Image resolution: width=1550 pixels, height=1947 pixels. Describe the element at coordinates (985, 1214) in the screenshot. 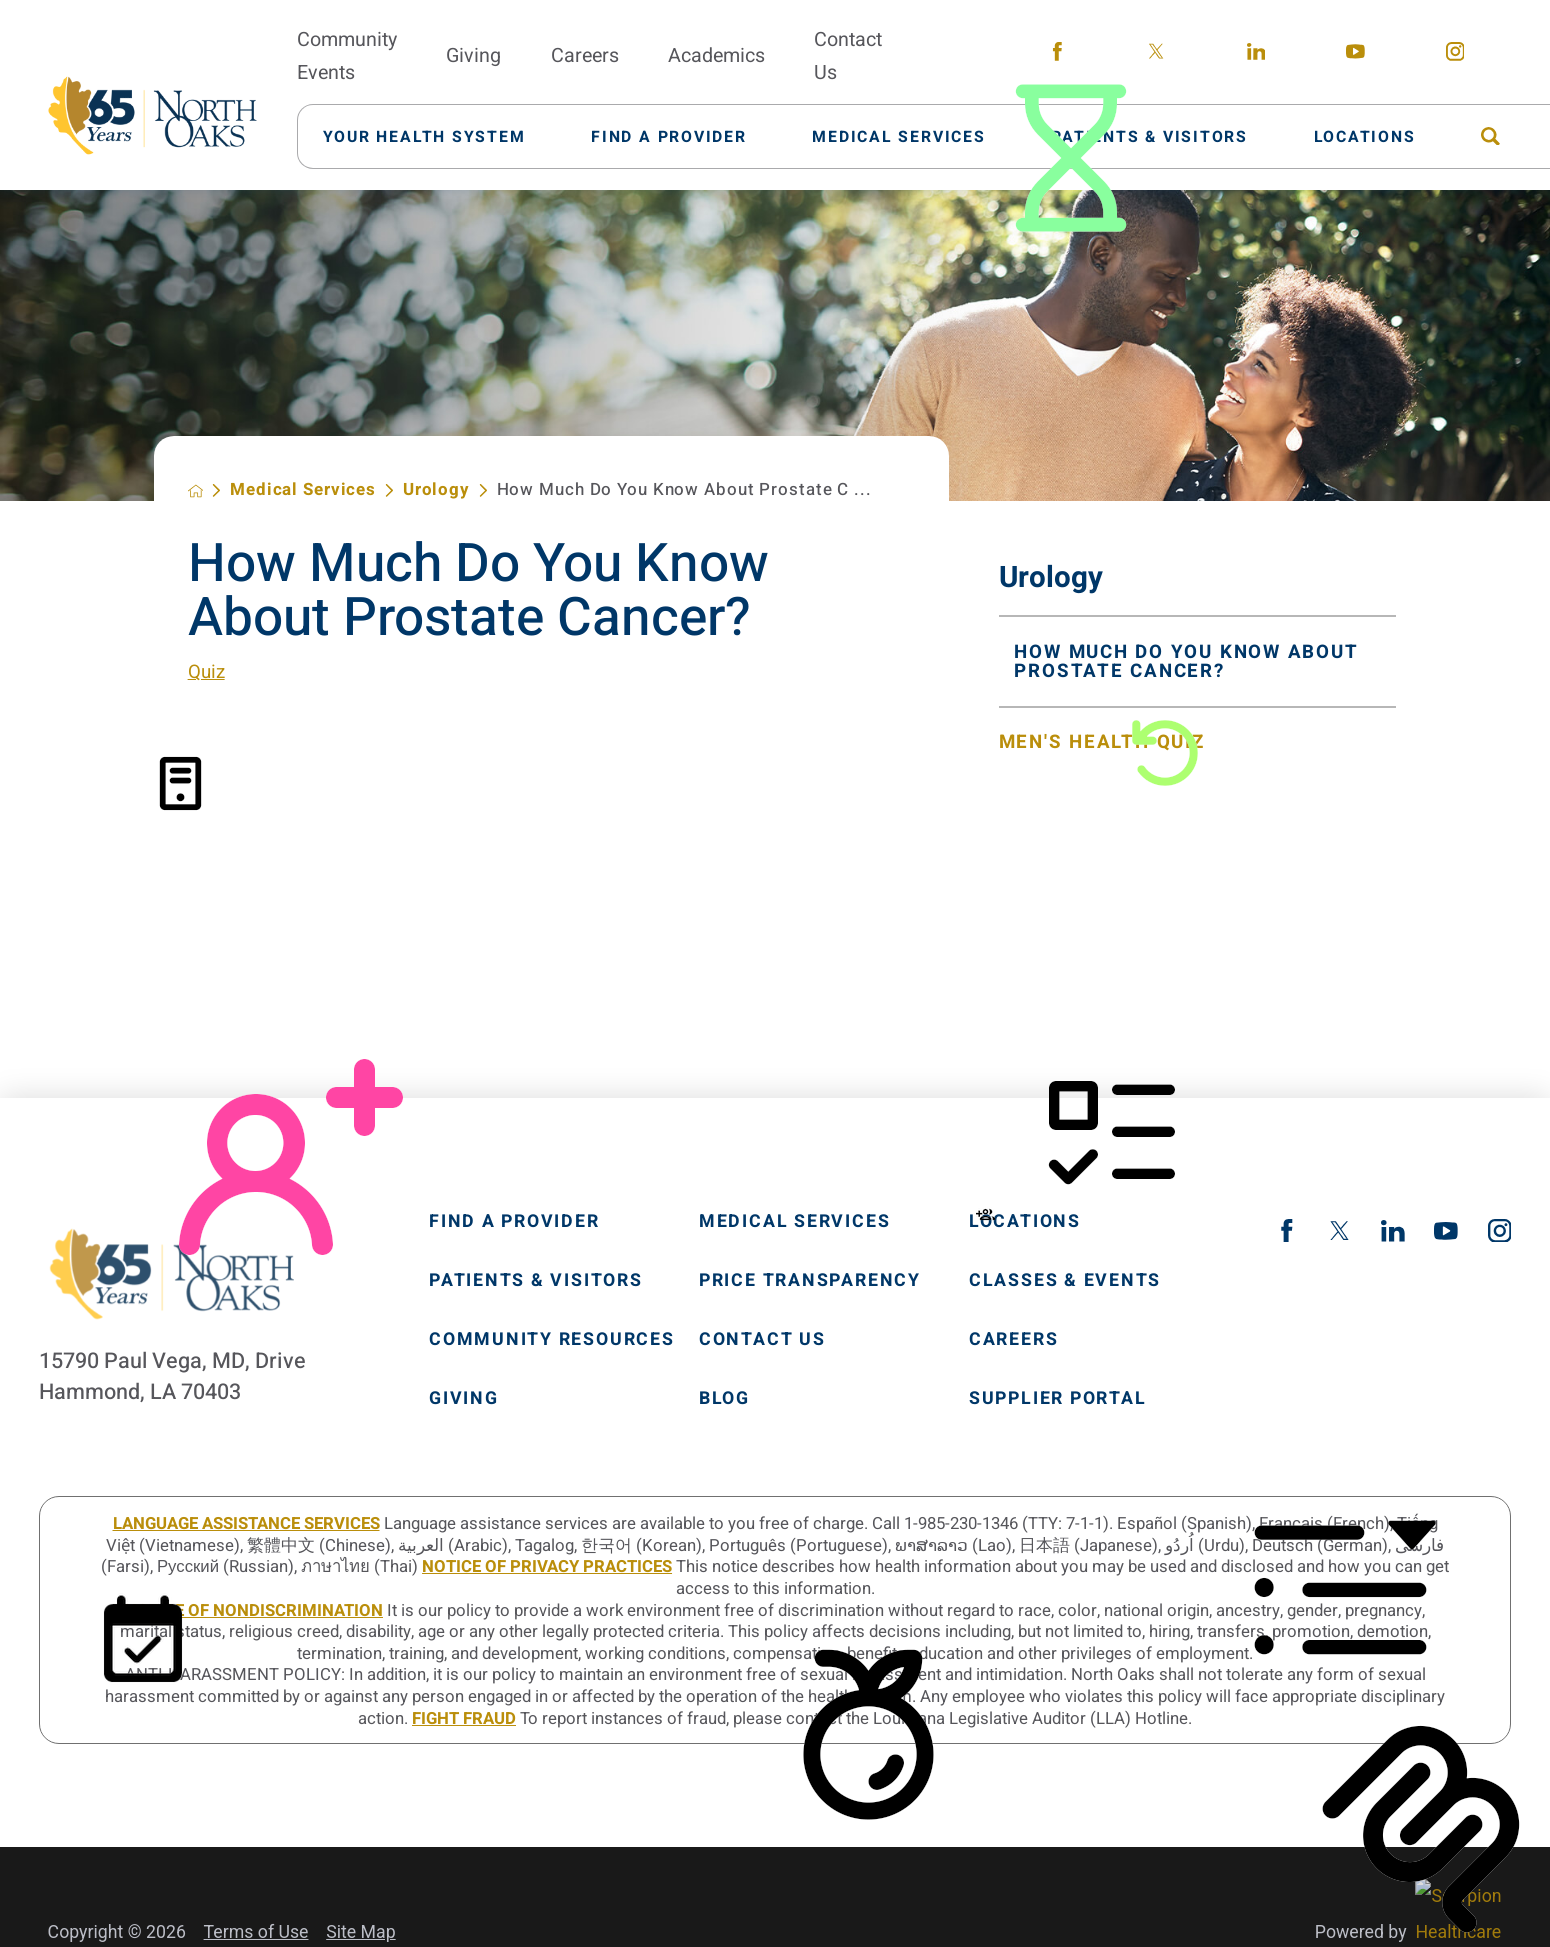

I see `add a new member to a group` at that location.